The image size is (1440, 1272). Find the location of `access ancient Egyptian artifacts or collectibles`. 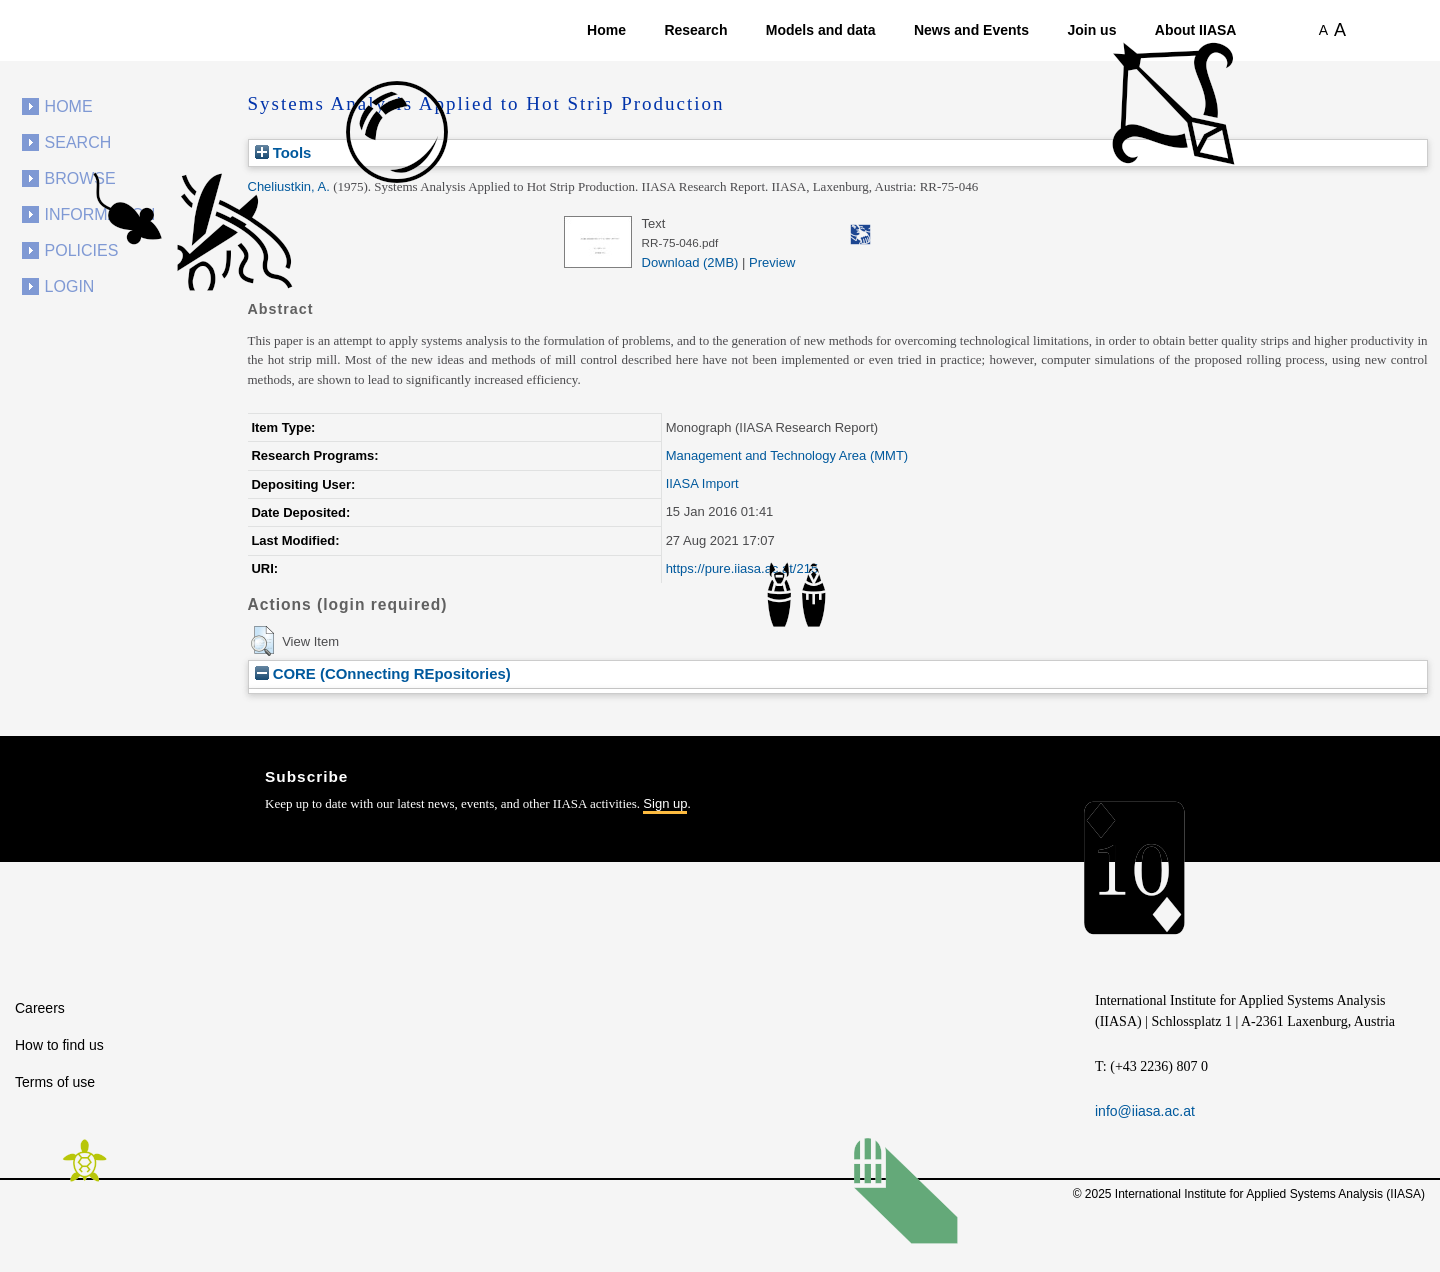

access ancient Egyptian artifacts or collectibles is located at coordinates (796, 594).